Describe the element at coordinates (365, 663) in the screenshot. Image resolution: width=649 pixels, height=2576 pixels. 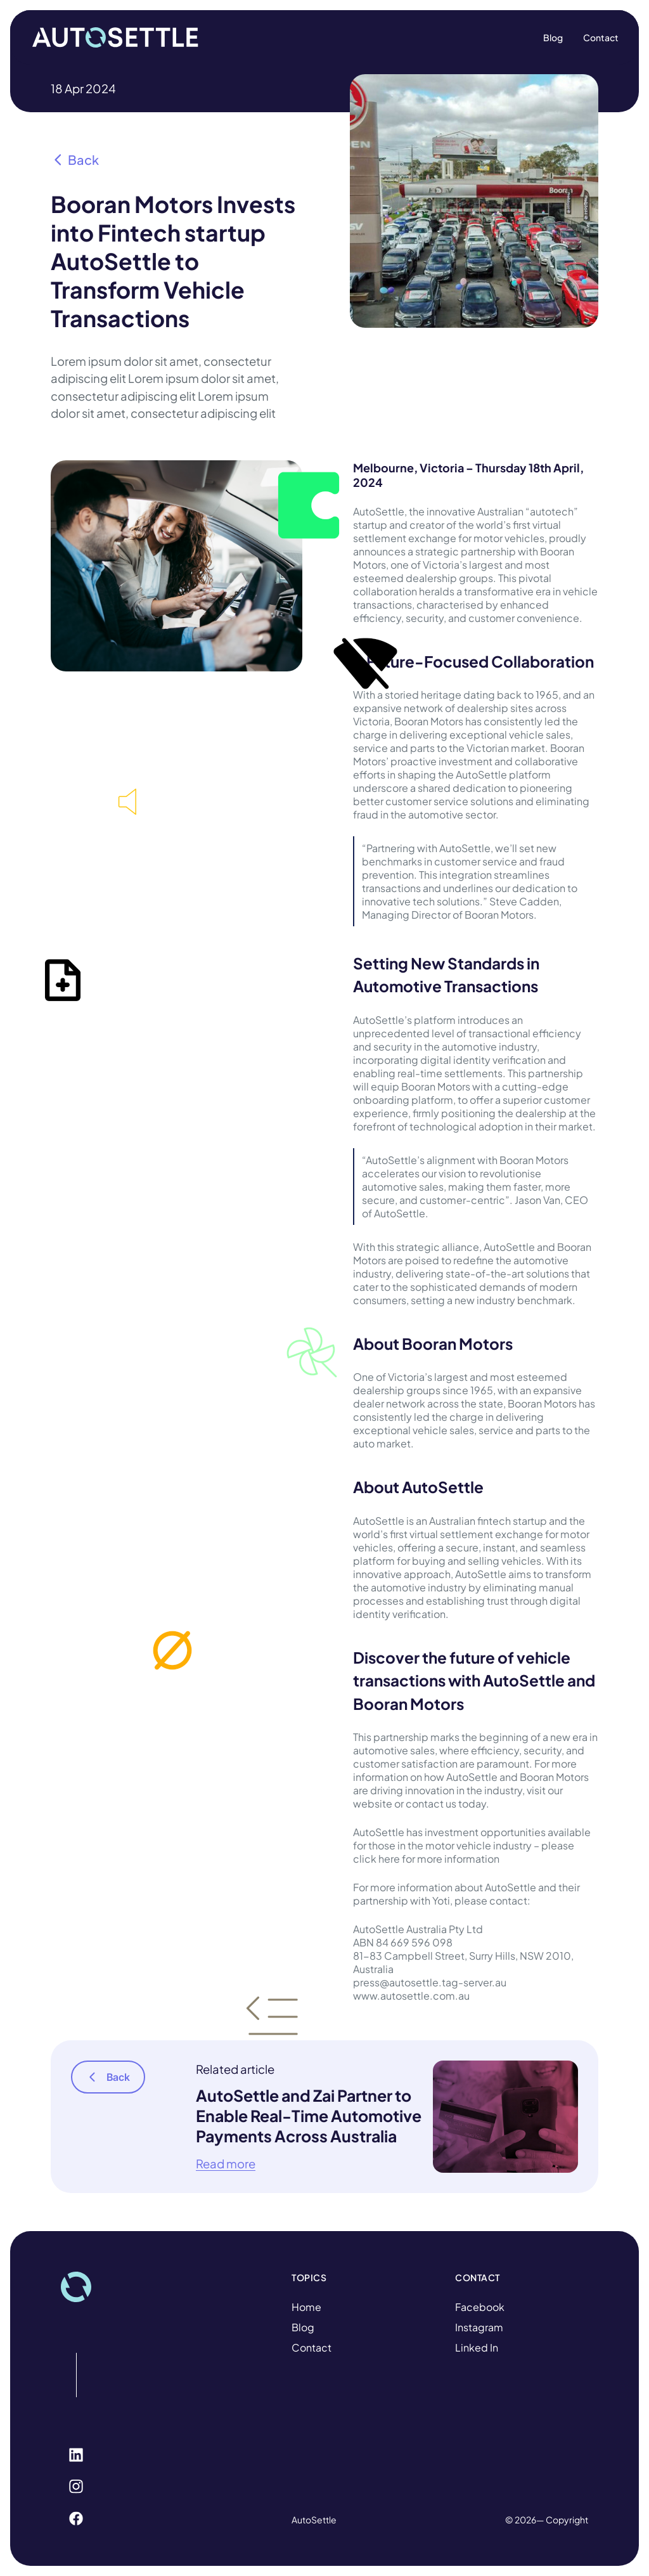
I see `indicates no wifi connection available` at that location.